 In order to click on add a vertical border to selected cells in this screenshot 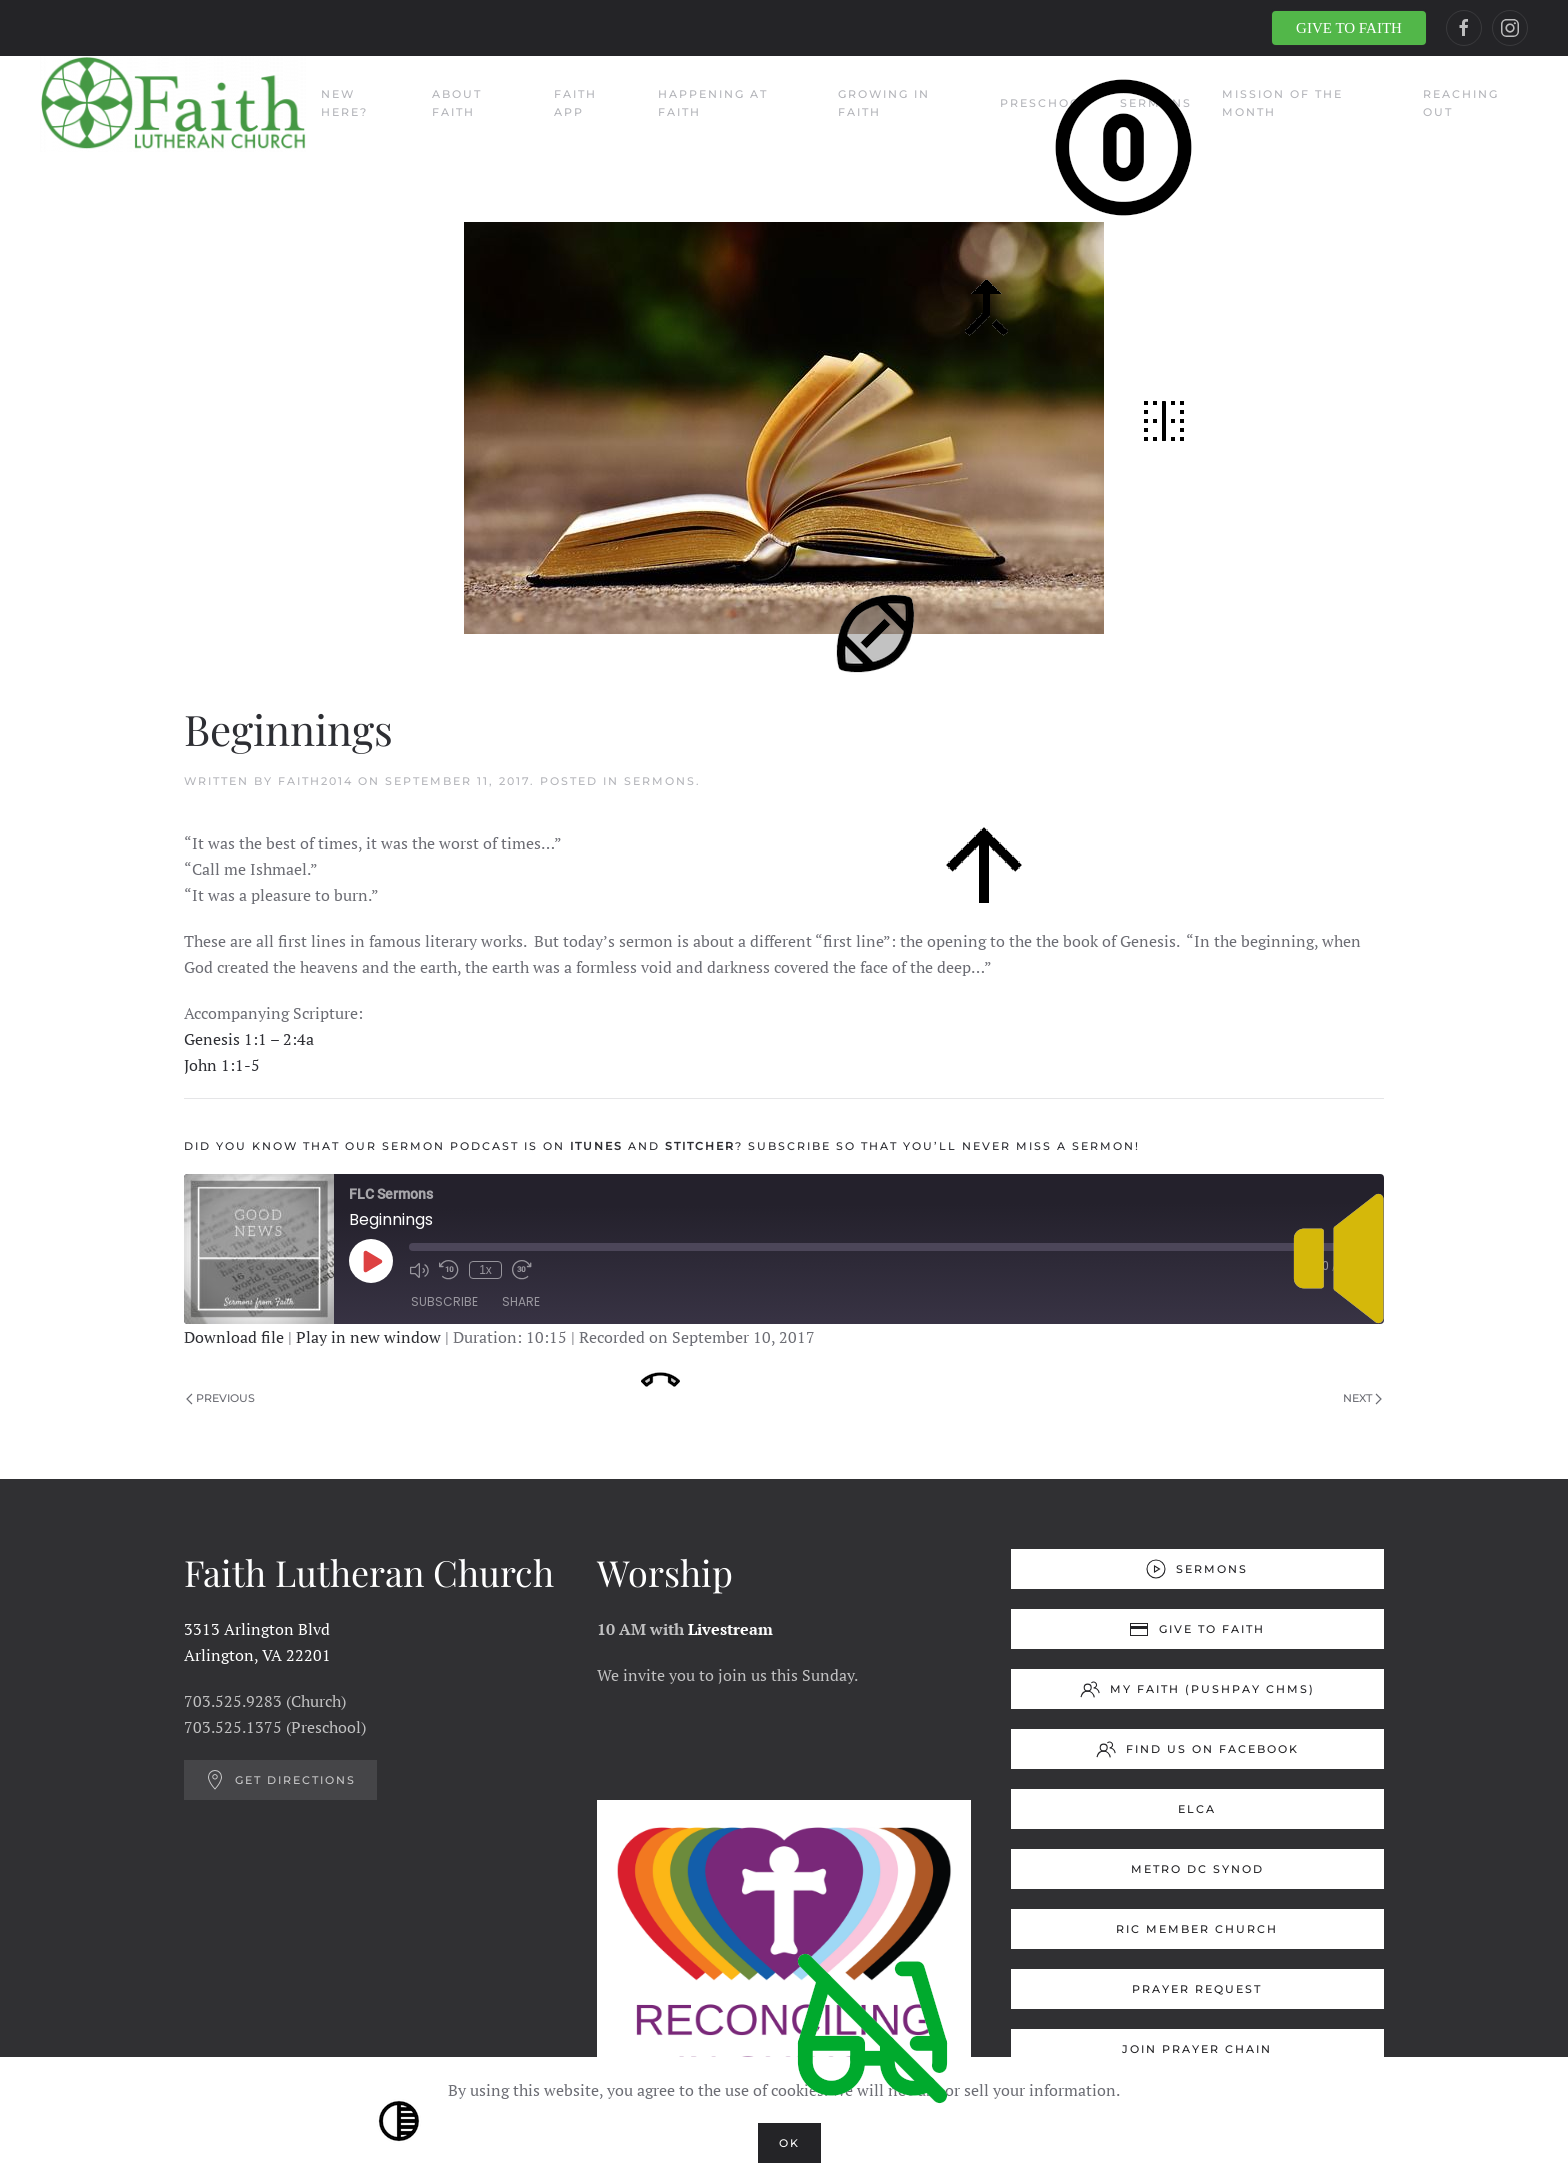, I will do `click(1164, 421)`.